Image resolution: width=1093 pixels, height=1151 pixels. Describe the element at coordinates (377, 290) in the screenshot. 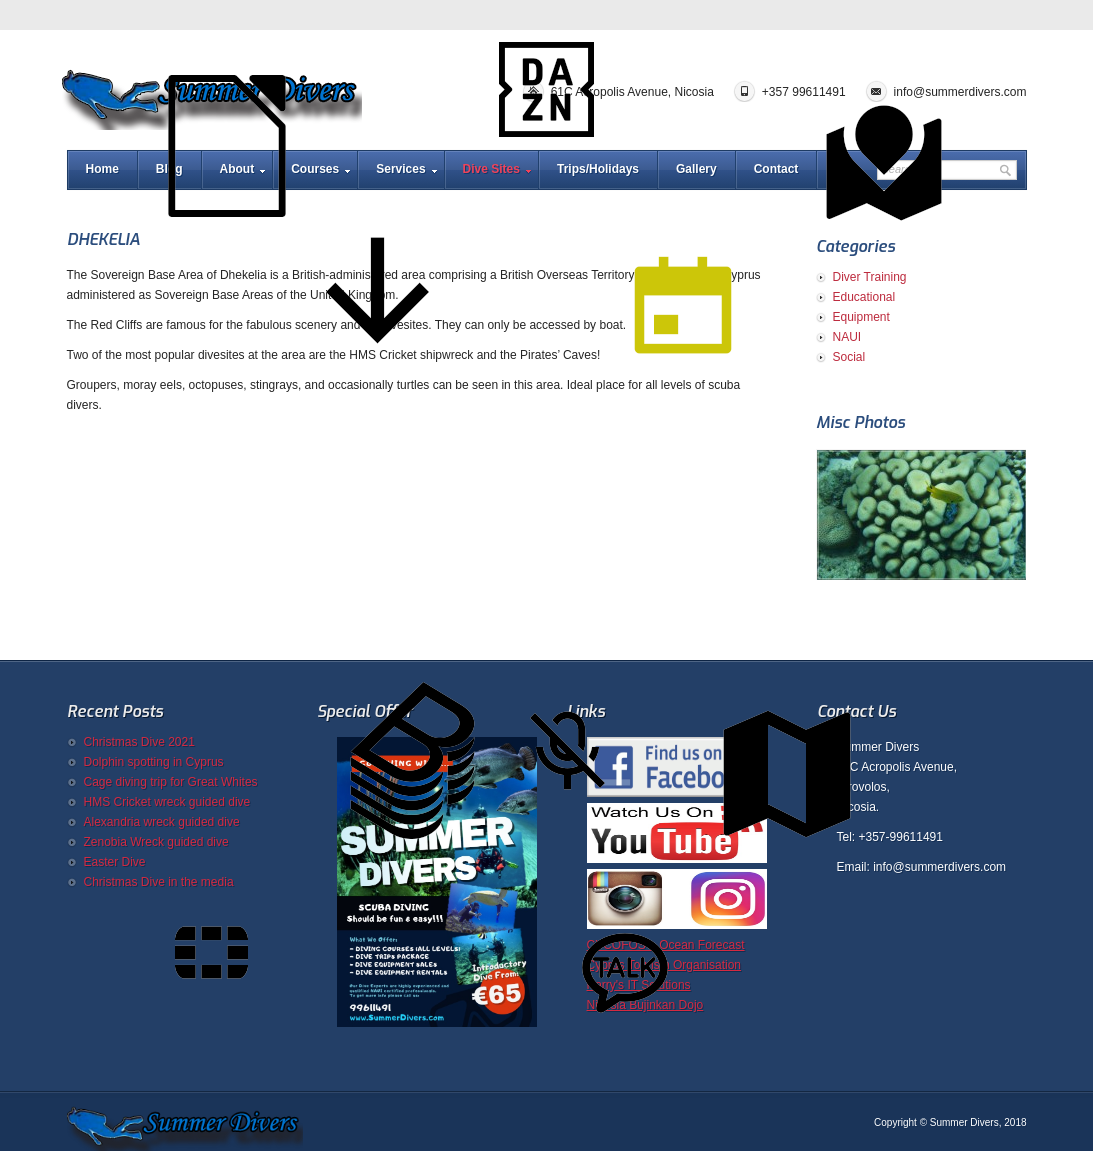

I see `scroll down or view more content` at that location.